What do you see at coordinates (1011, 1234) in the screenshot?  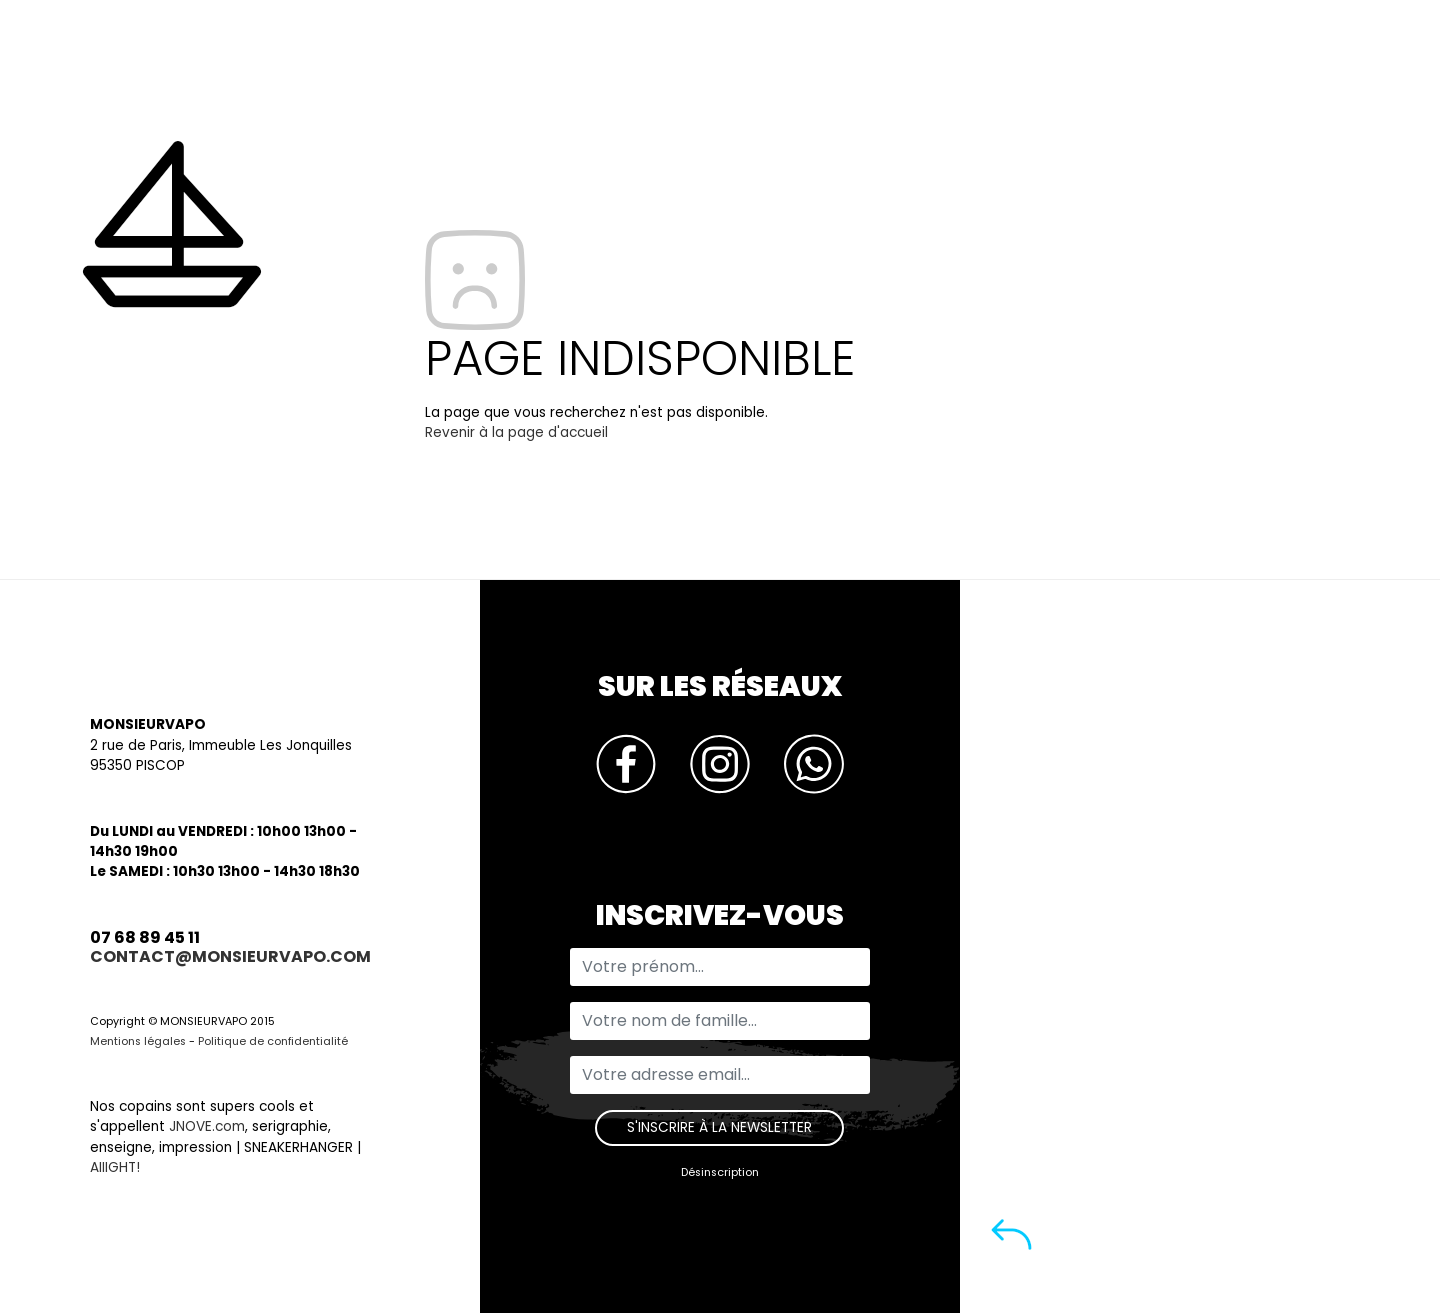 I see `reply to a message` at bounding box center [1011, 1234].